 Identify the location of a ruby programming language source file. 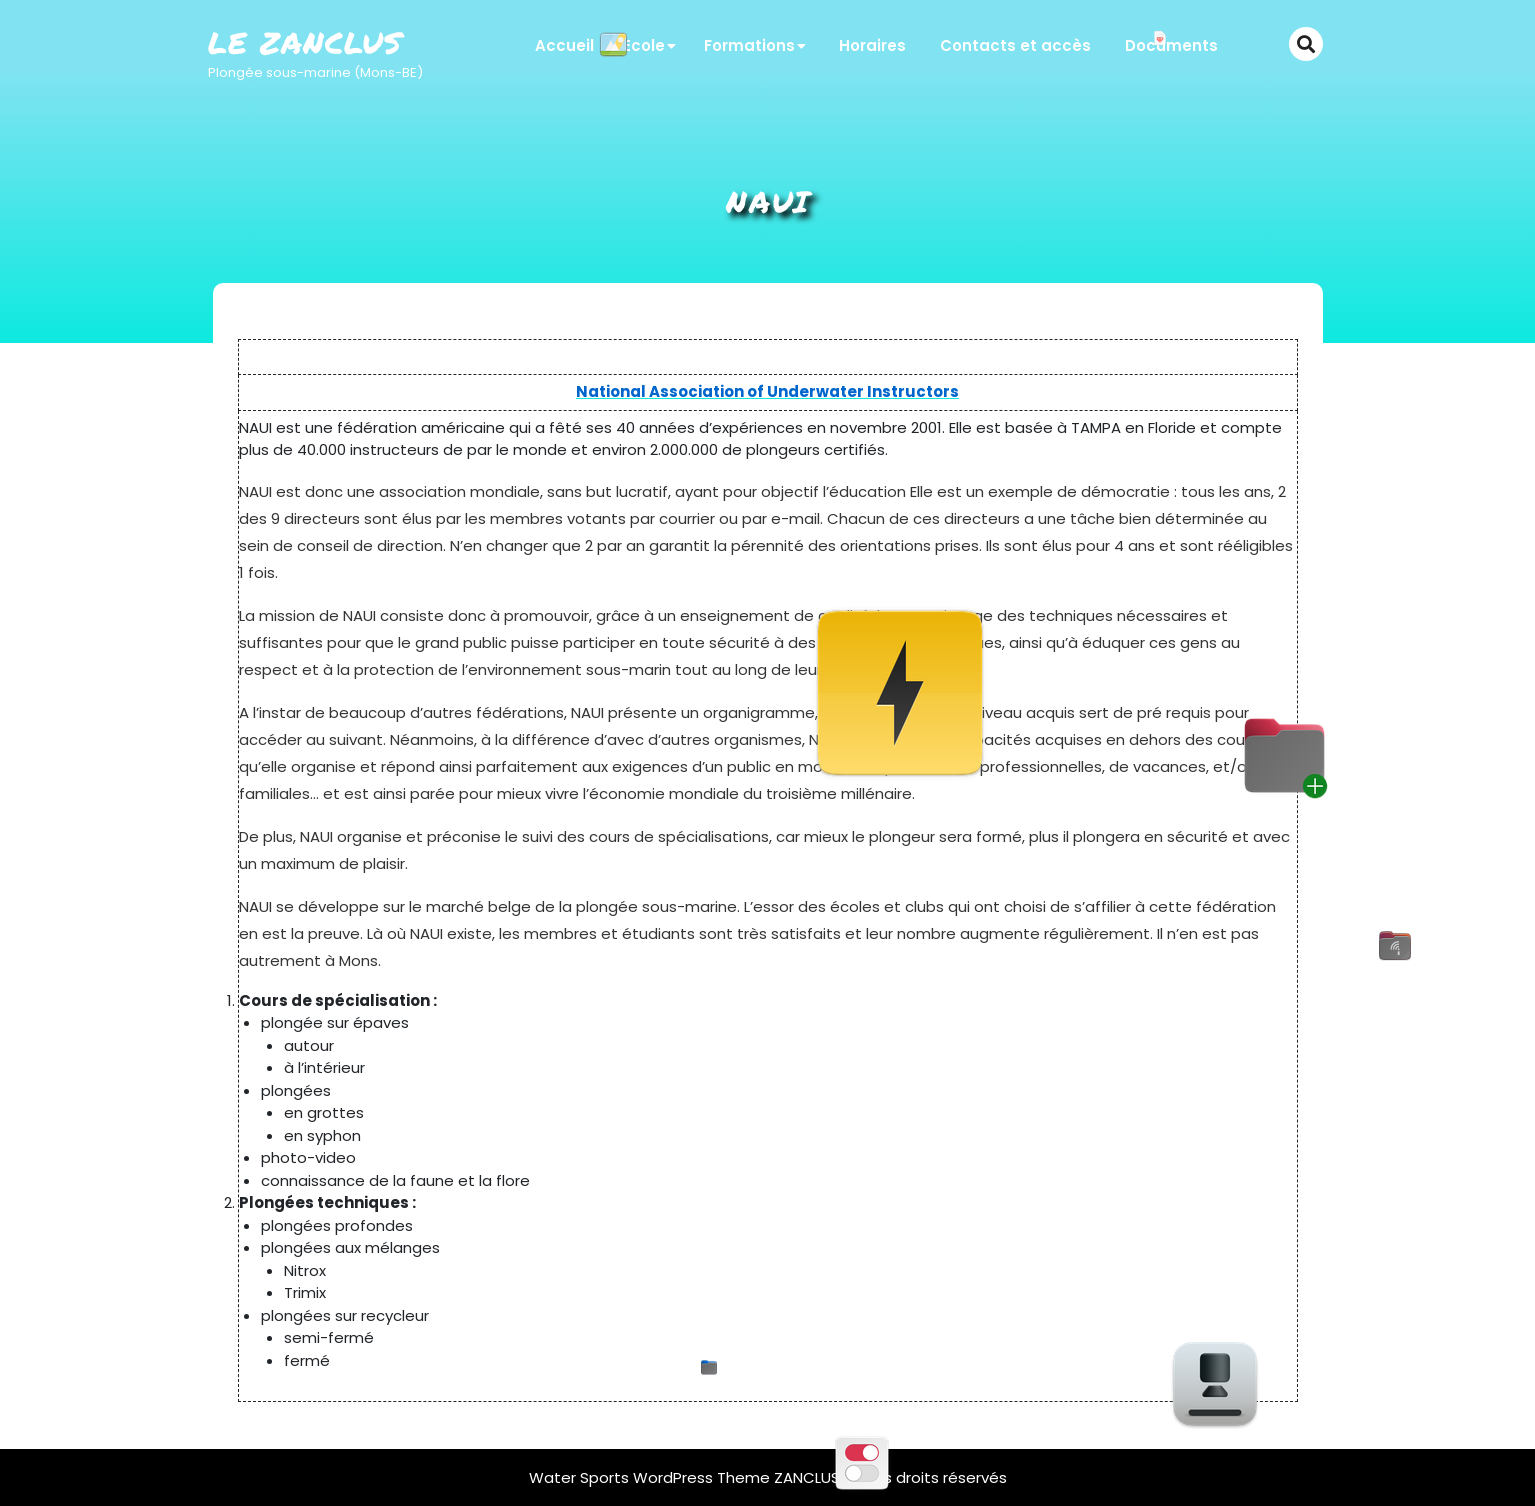
(1160, 38).